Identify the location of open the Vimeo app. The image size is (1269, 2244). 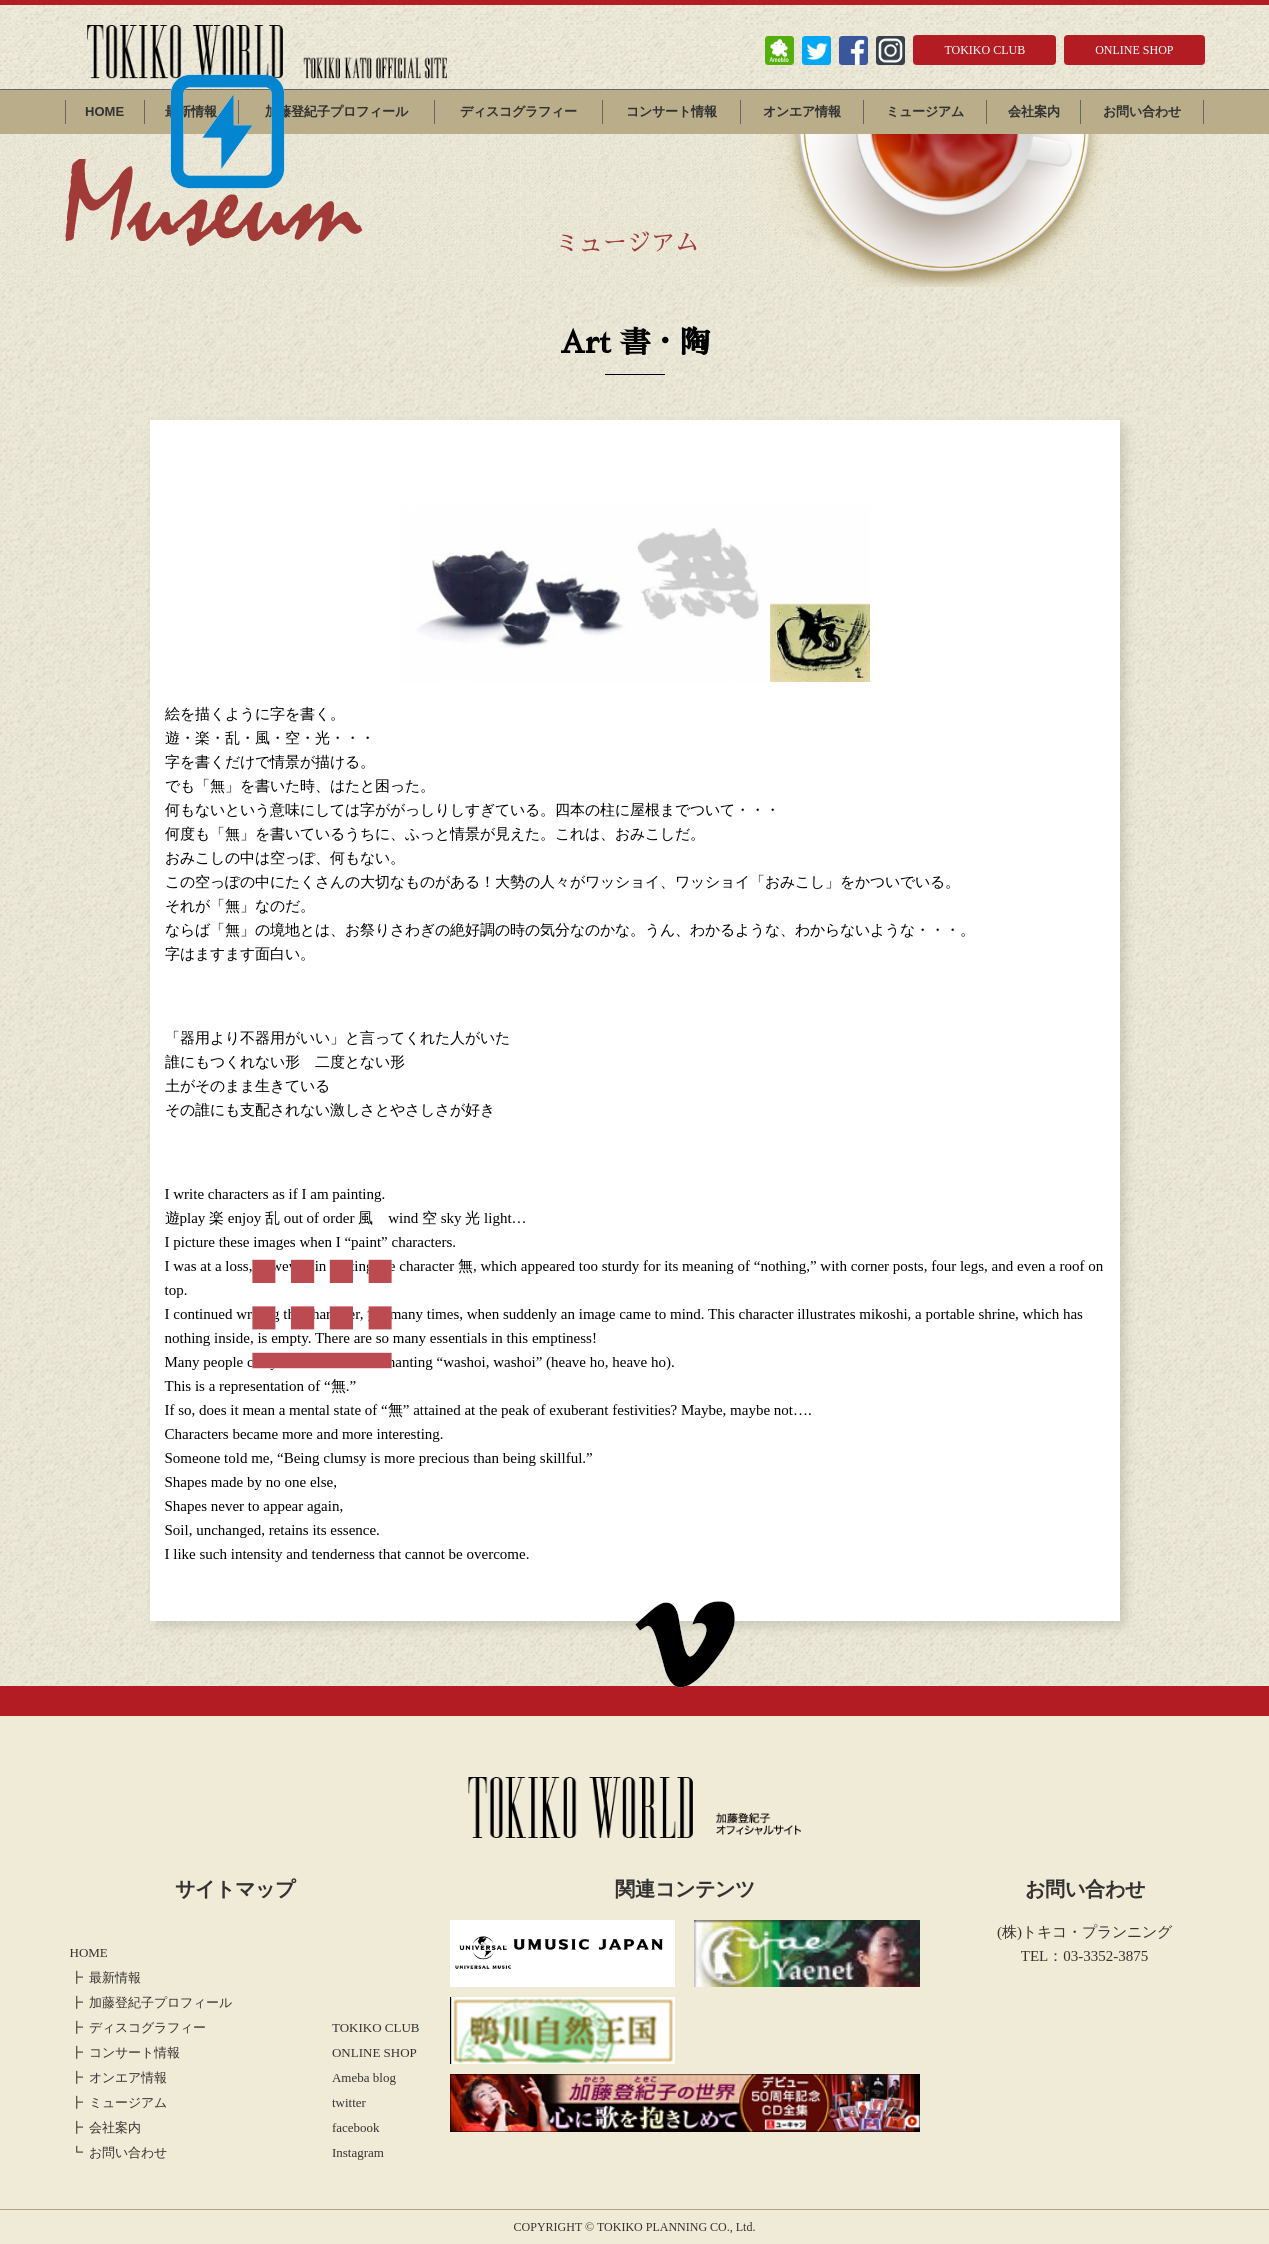
(685, 1644).